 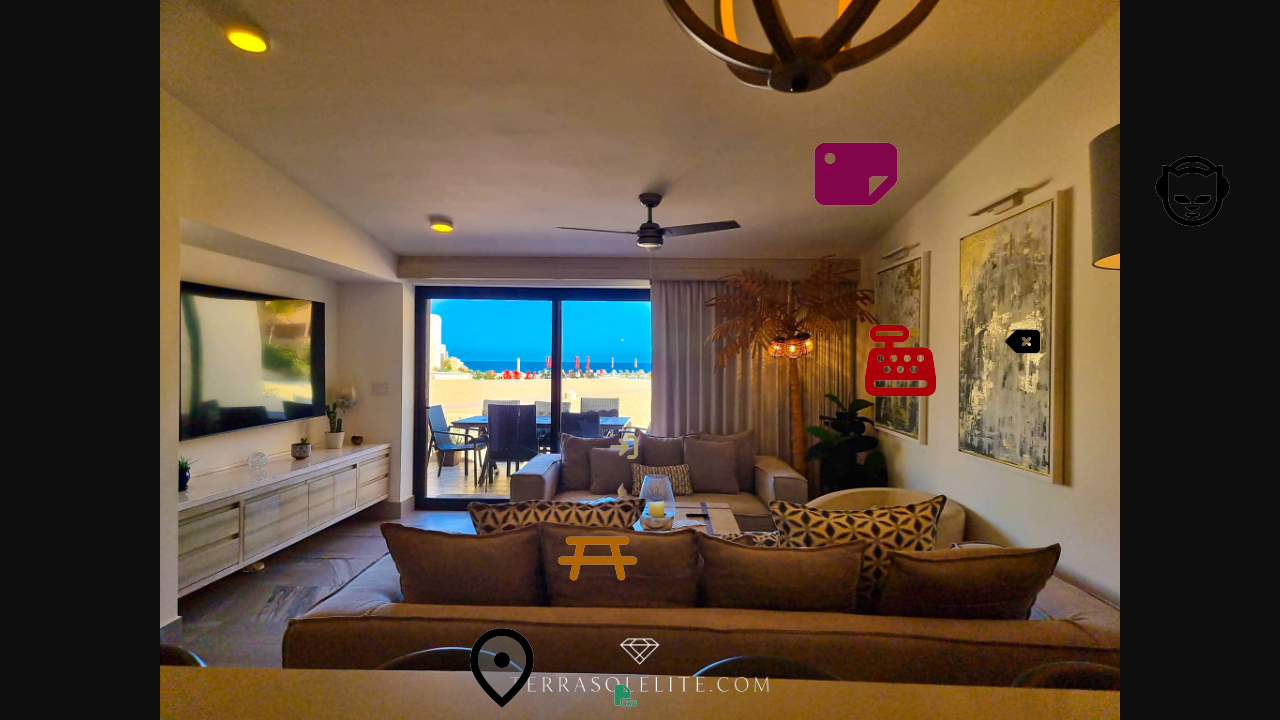 I want to click on delete the last character or input, so click(x=1024, y=341).